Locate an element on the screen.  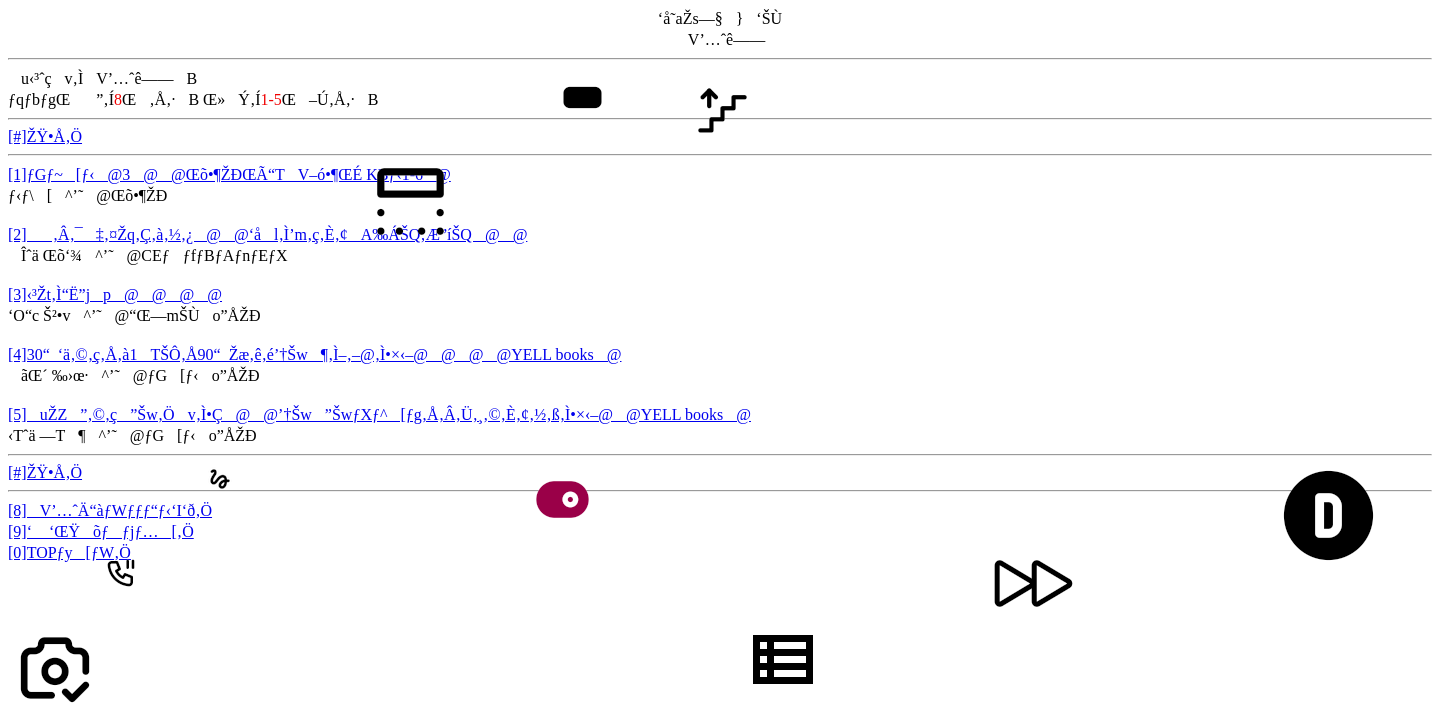
draw or write with gesture input is located at coordinates (220, 479).